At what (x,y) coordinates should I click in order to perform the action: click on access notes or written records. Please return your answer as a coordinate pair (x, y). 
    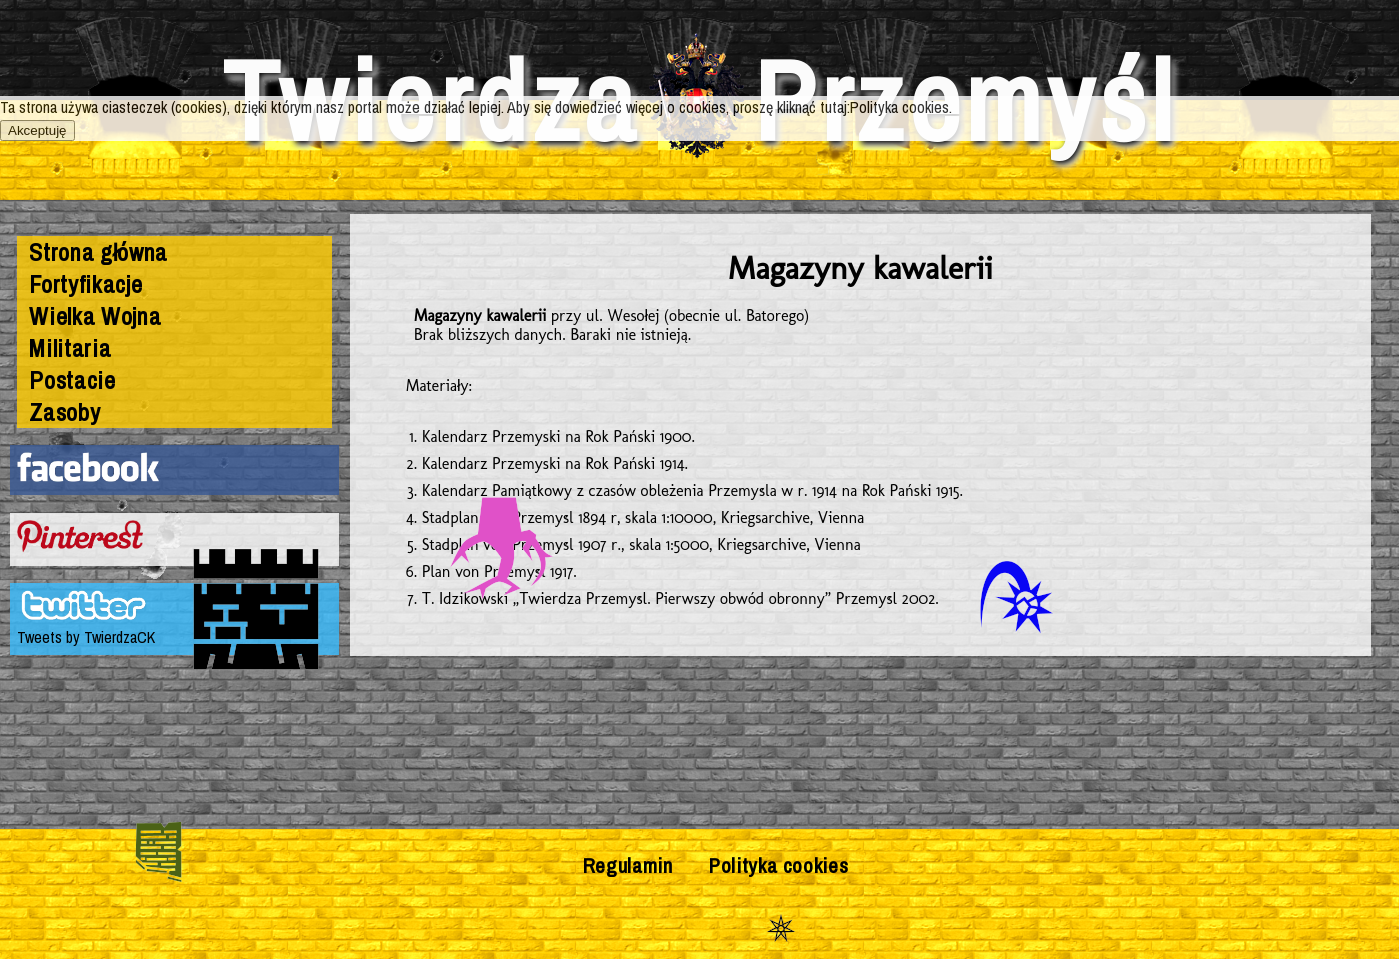
    Looking at the image, I should click on (157, 851).